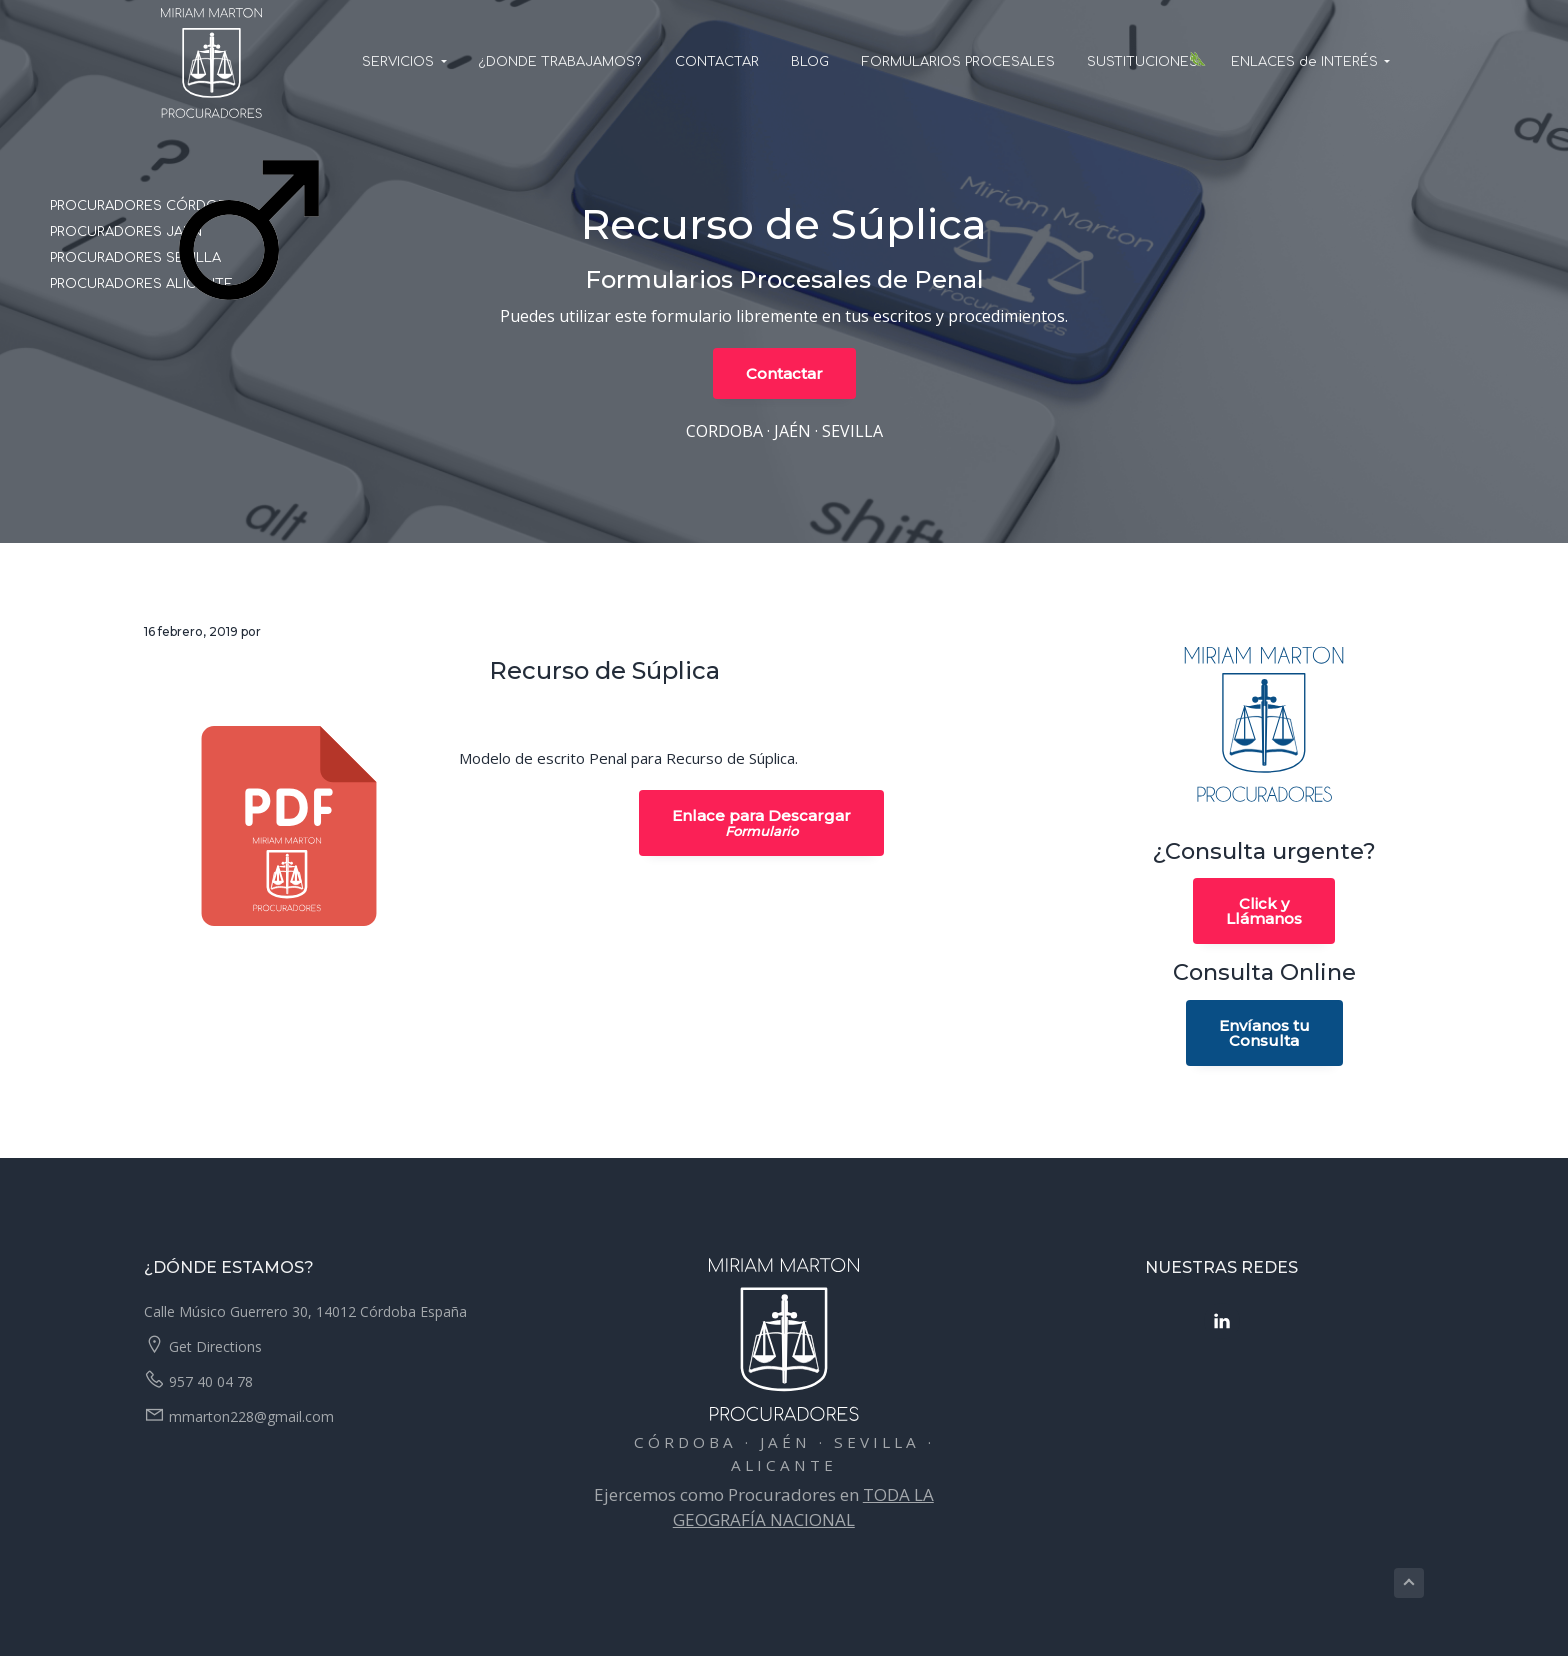 This screenshot has height=1656, width=1568. Describe the element at coordinates (249, 230) in the screenshot. I see `indicates male gender option` at that location.